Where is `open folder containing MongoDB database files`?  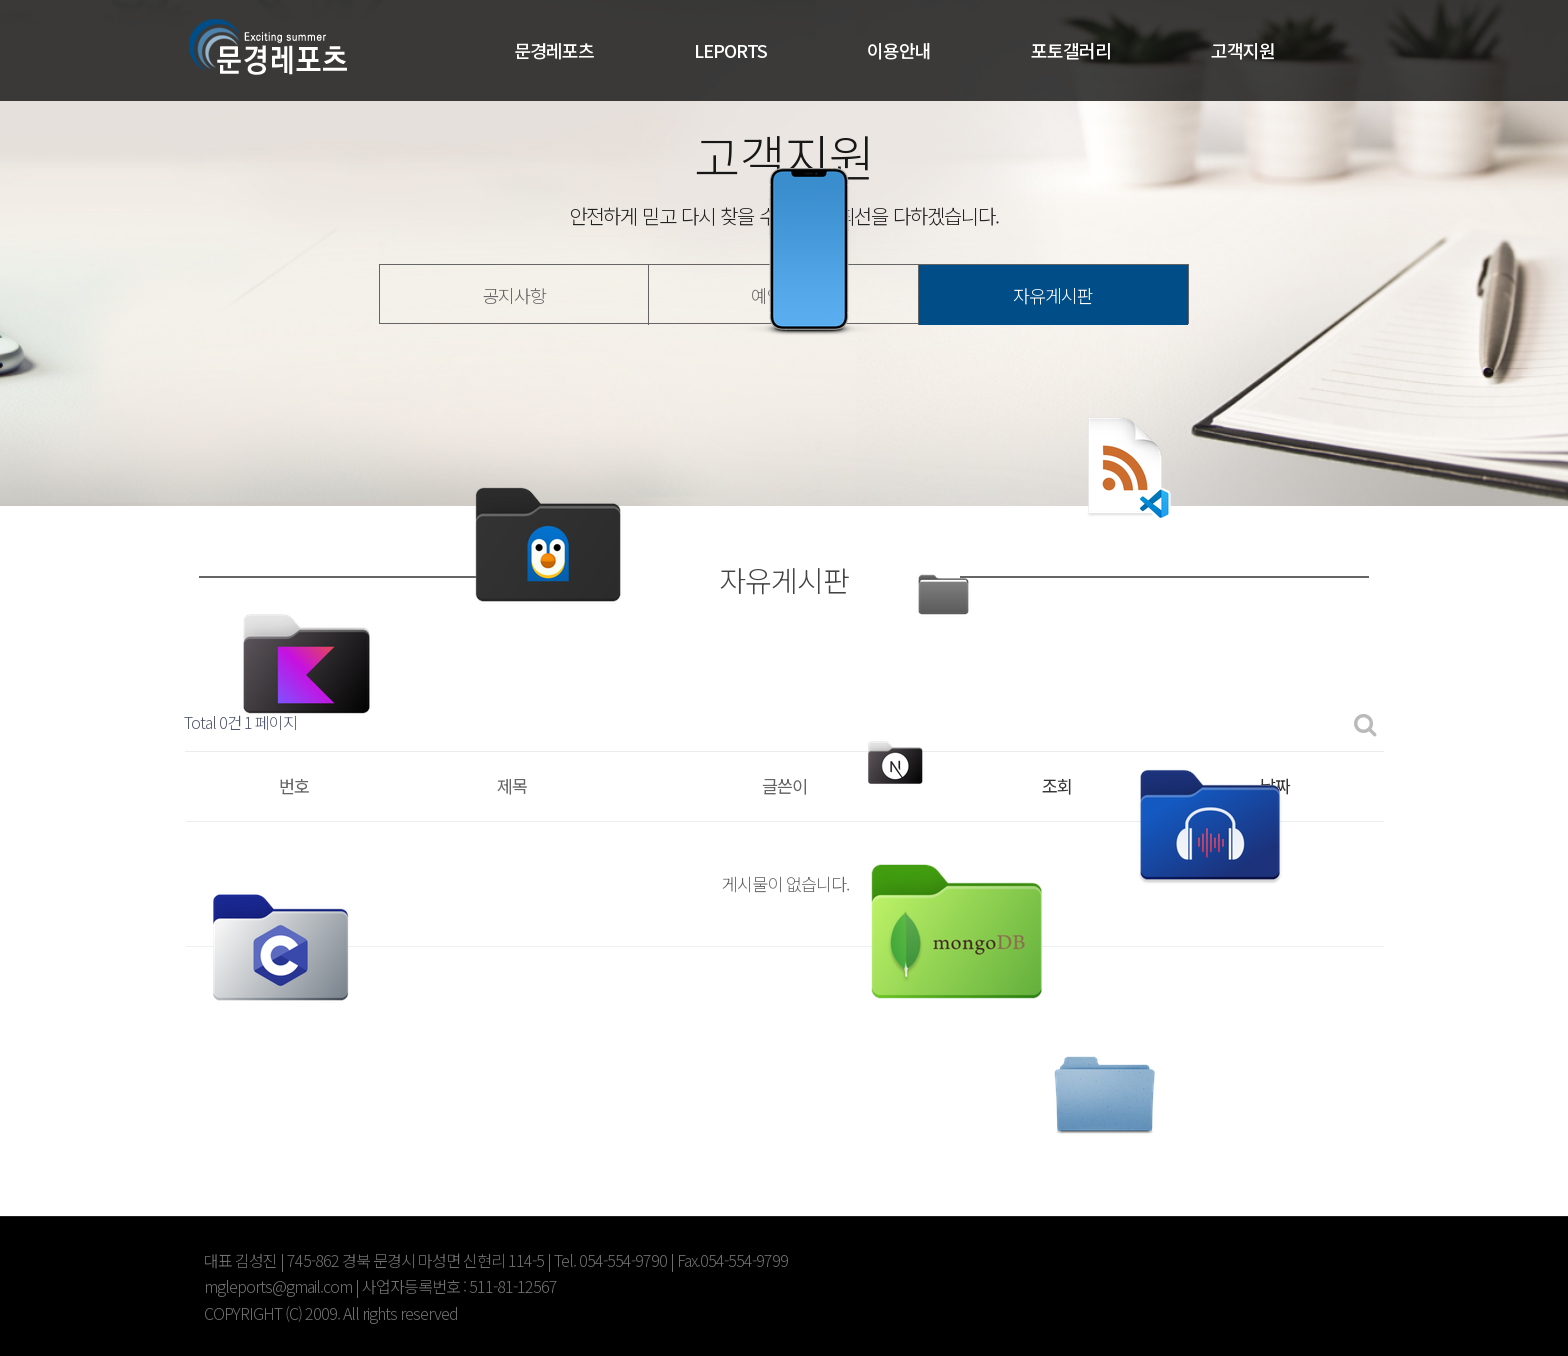
open folder containing MongoDB database files is located at coordinates (956, 936).